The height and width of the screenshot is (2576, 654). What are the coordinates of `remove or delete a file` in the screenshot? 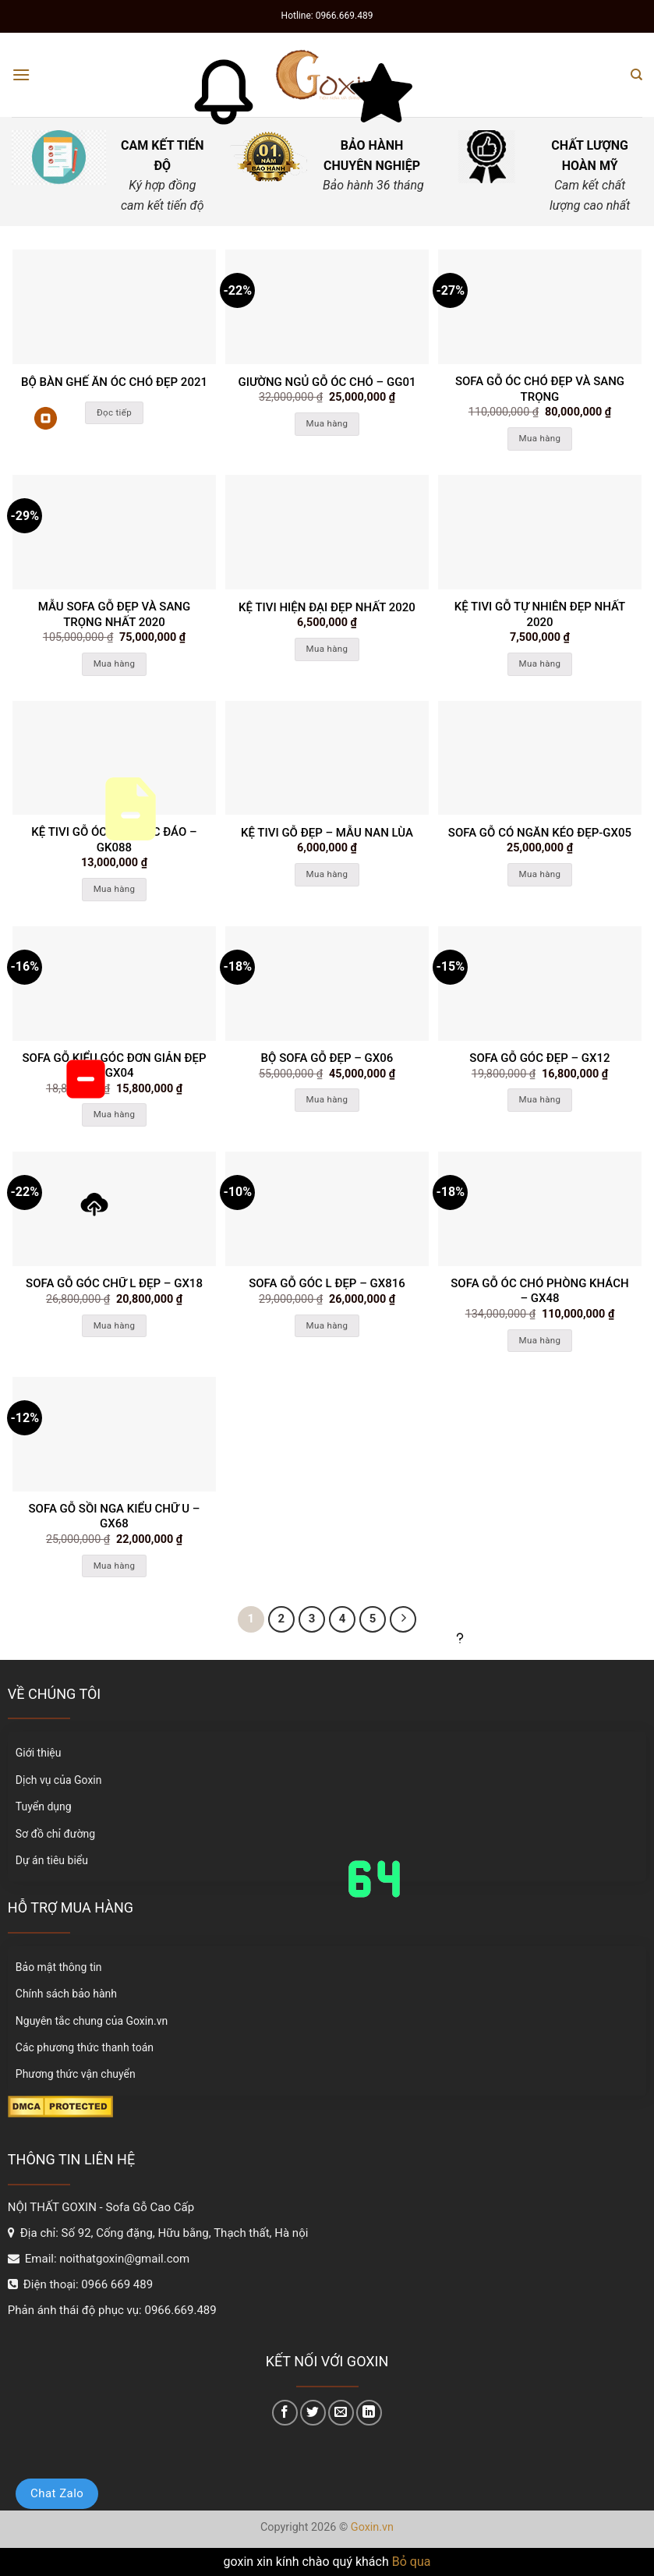 It's located at (130, 809).